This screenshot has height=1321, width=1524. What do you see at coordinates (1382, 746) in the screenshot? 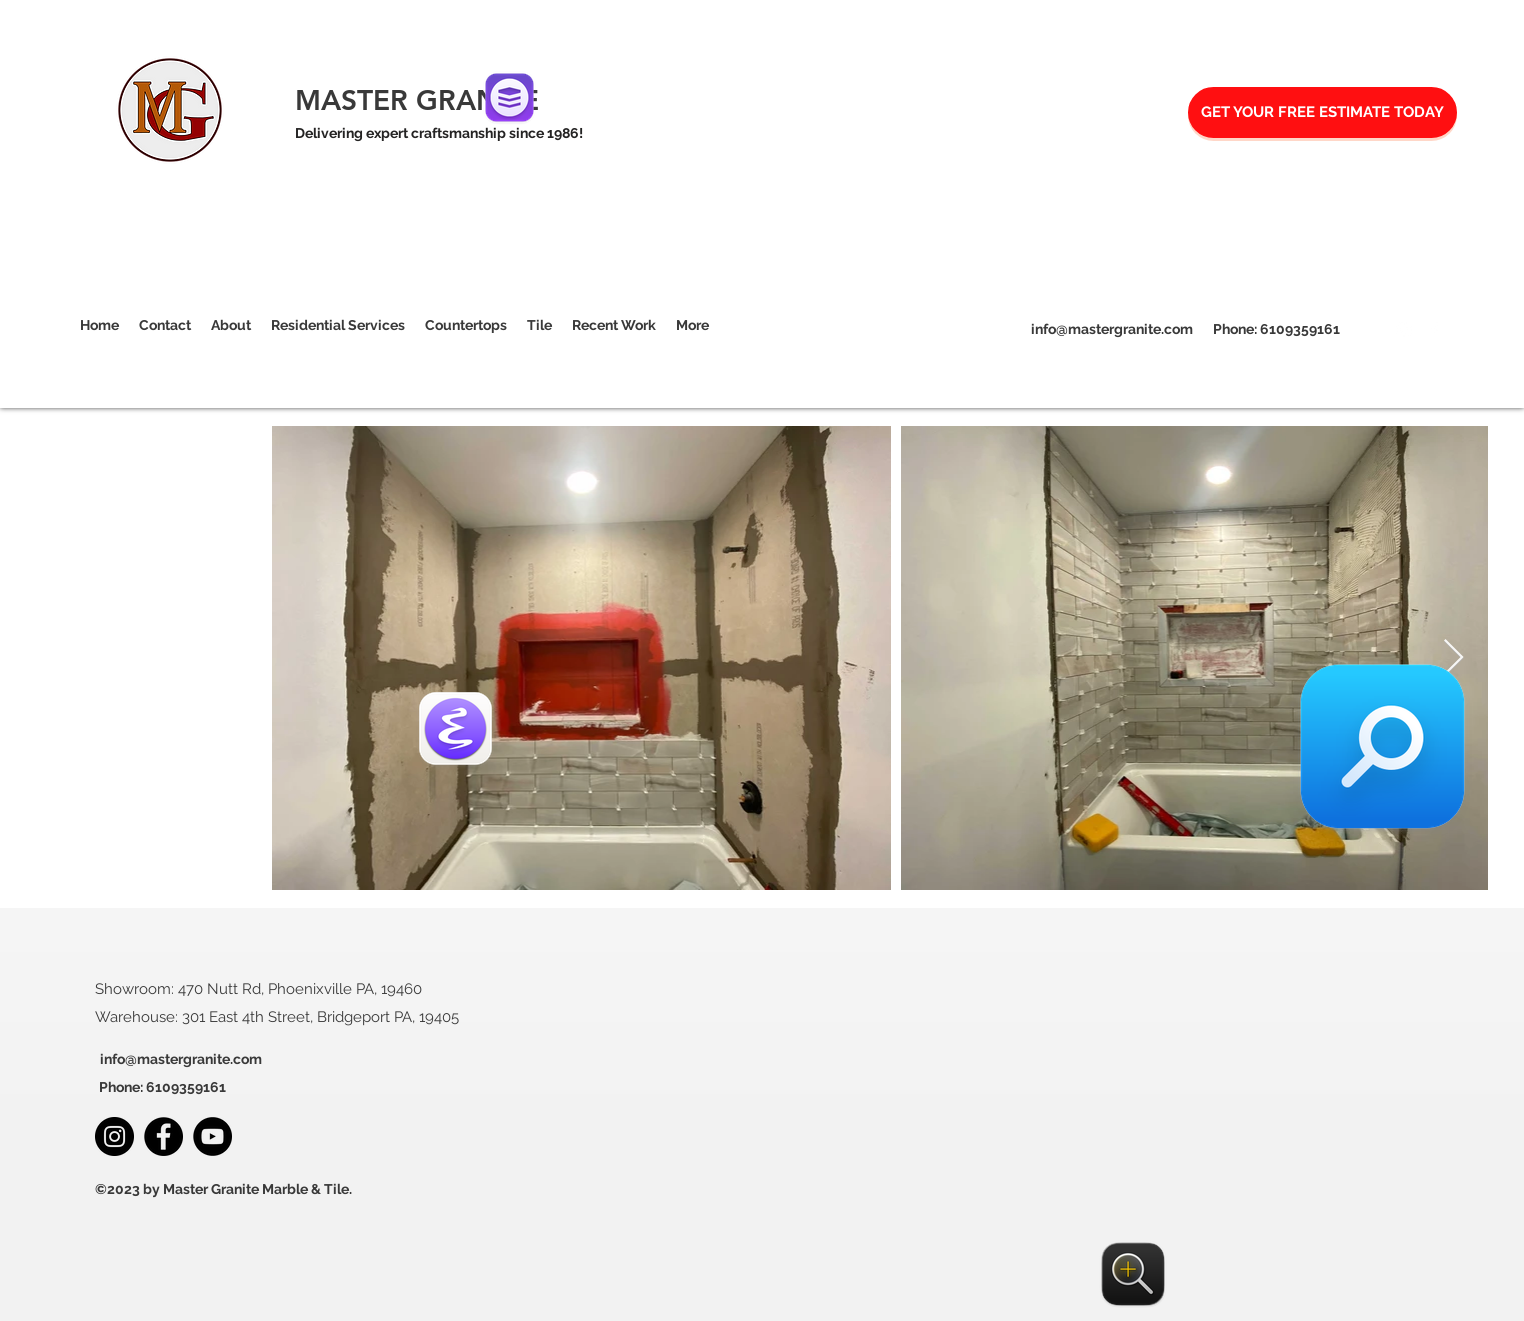
I see `open search settings or preferences` at bounding box center [1382, 746].